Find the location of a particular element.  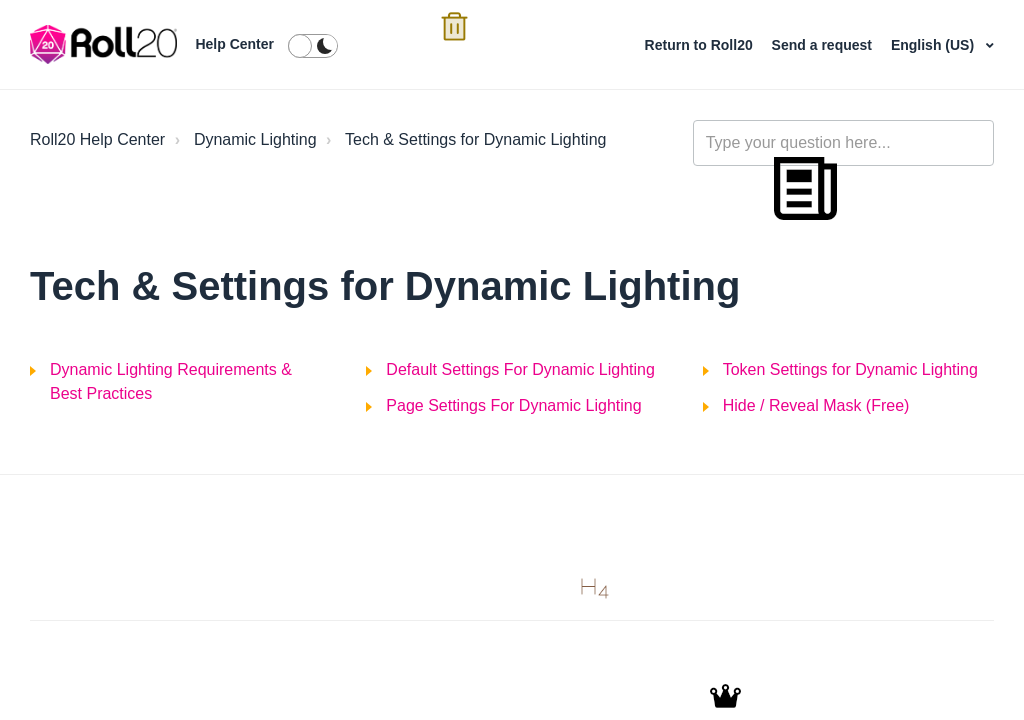

view news articles is located at coordinates (805, 188).